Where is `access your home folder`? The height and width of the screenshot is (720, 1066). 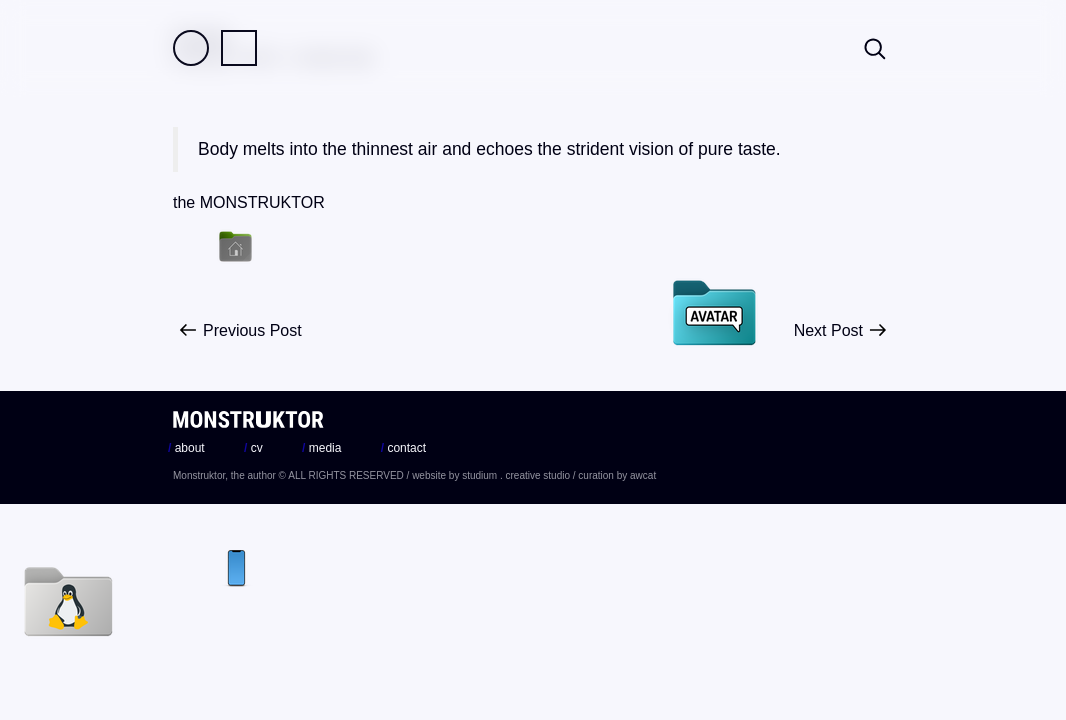
access your home folder is located at coordinates (235, 246).